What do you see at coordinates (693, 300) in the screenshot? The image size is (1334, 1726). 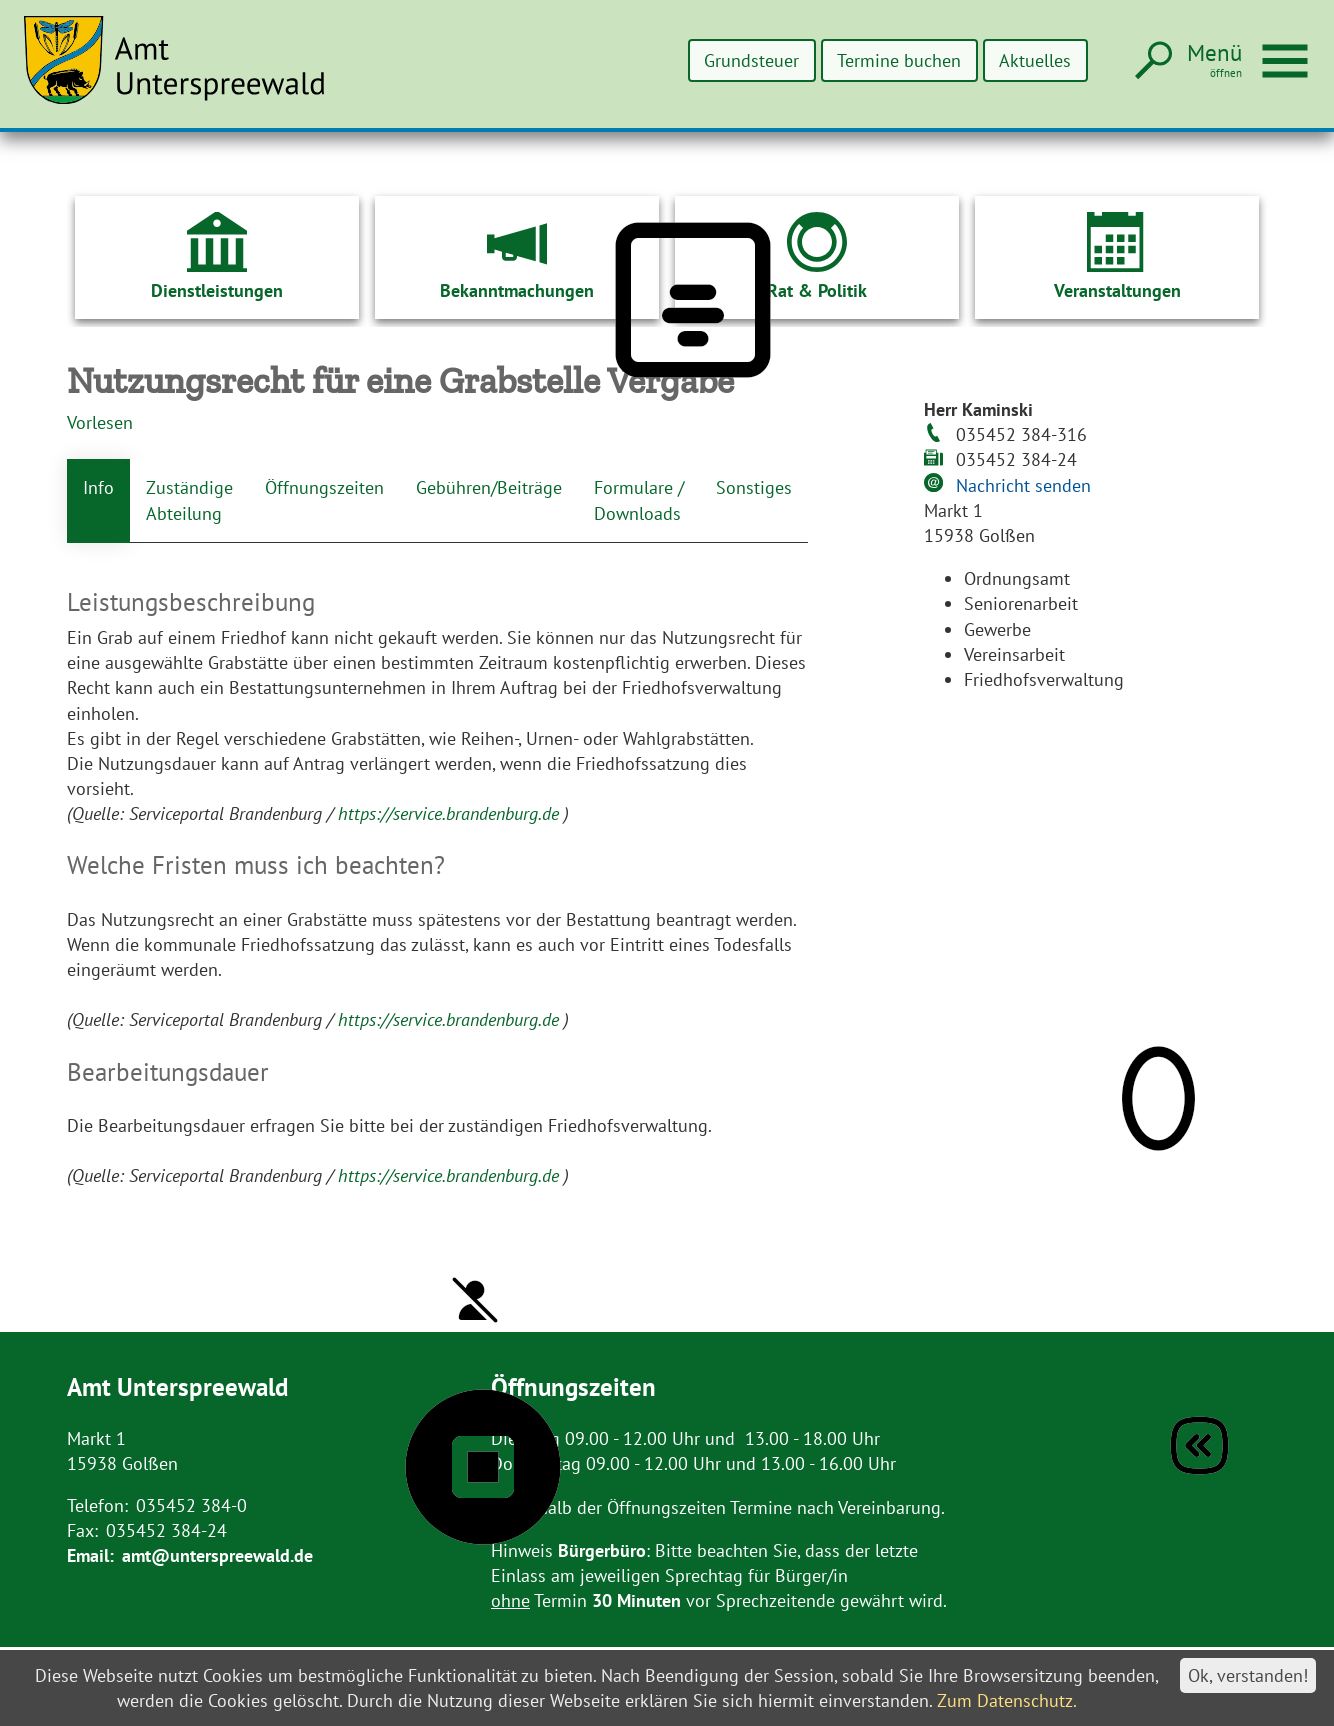 I see `align content to bottom center of container` at bounding box center [693, 300].